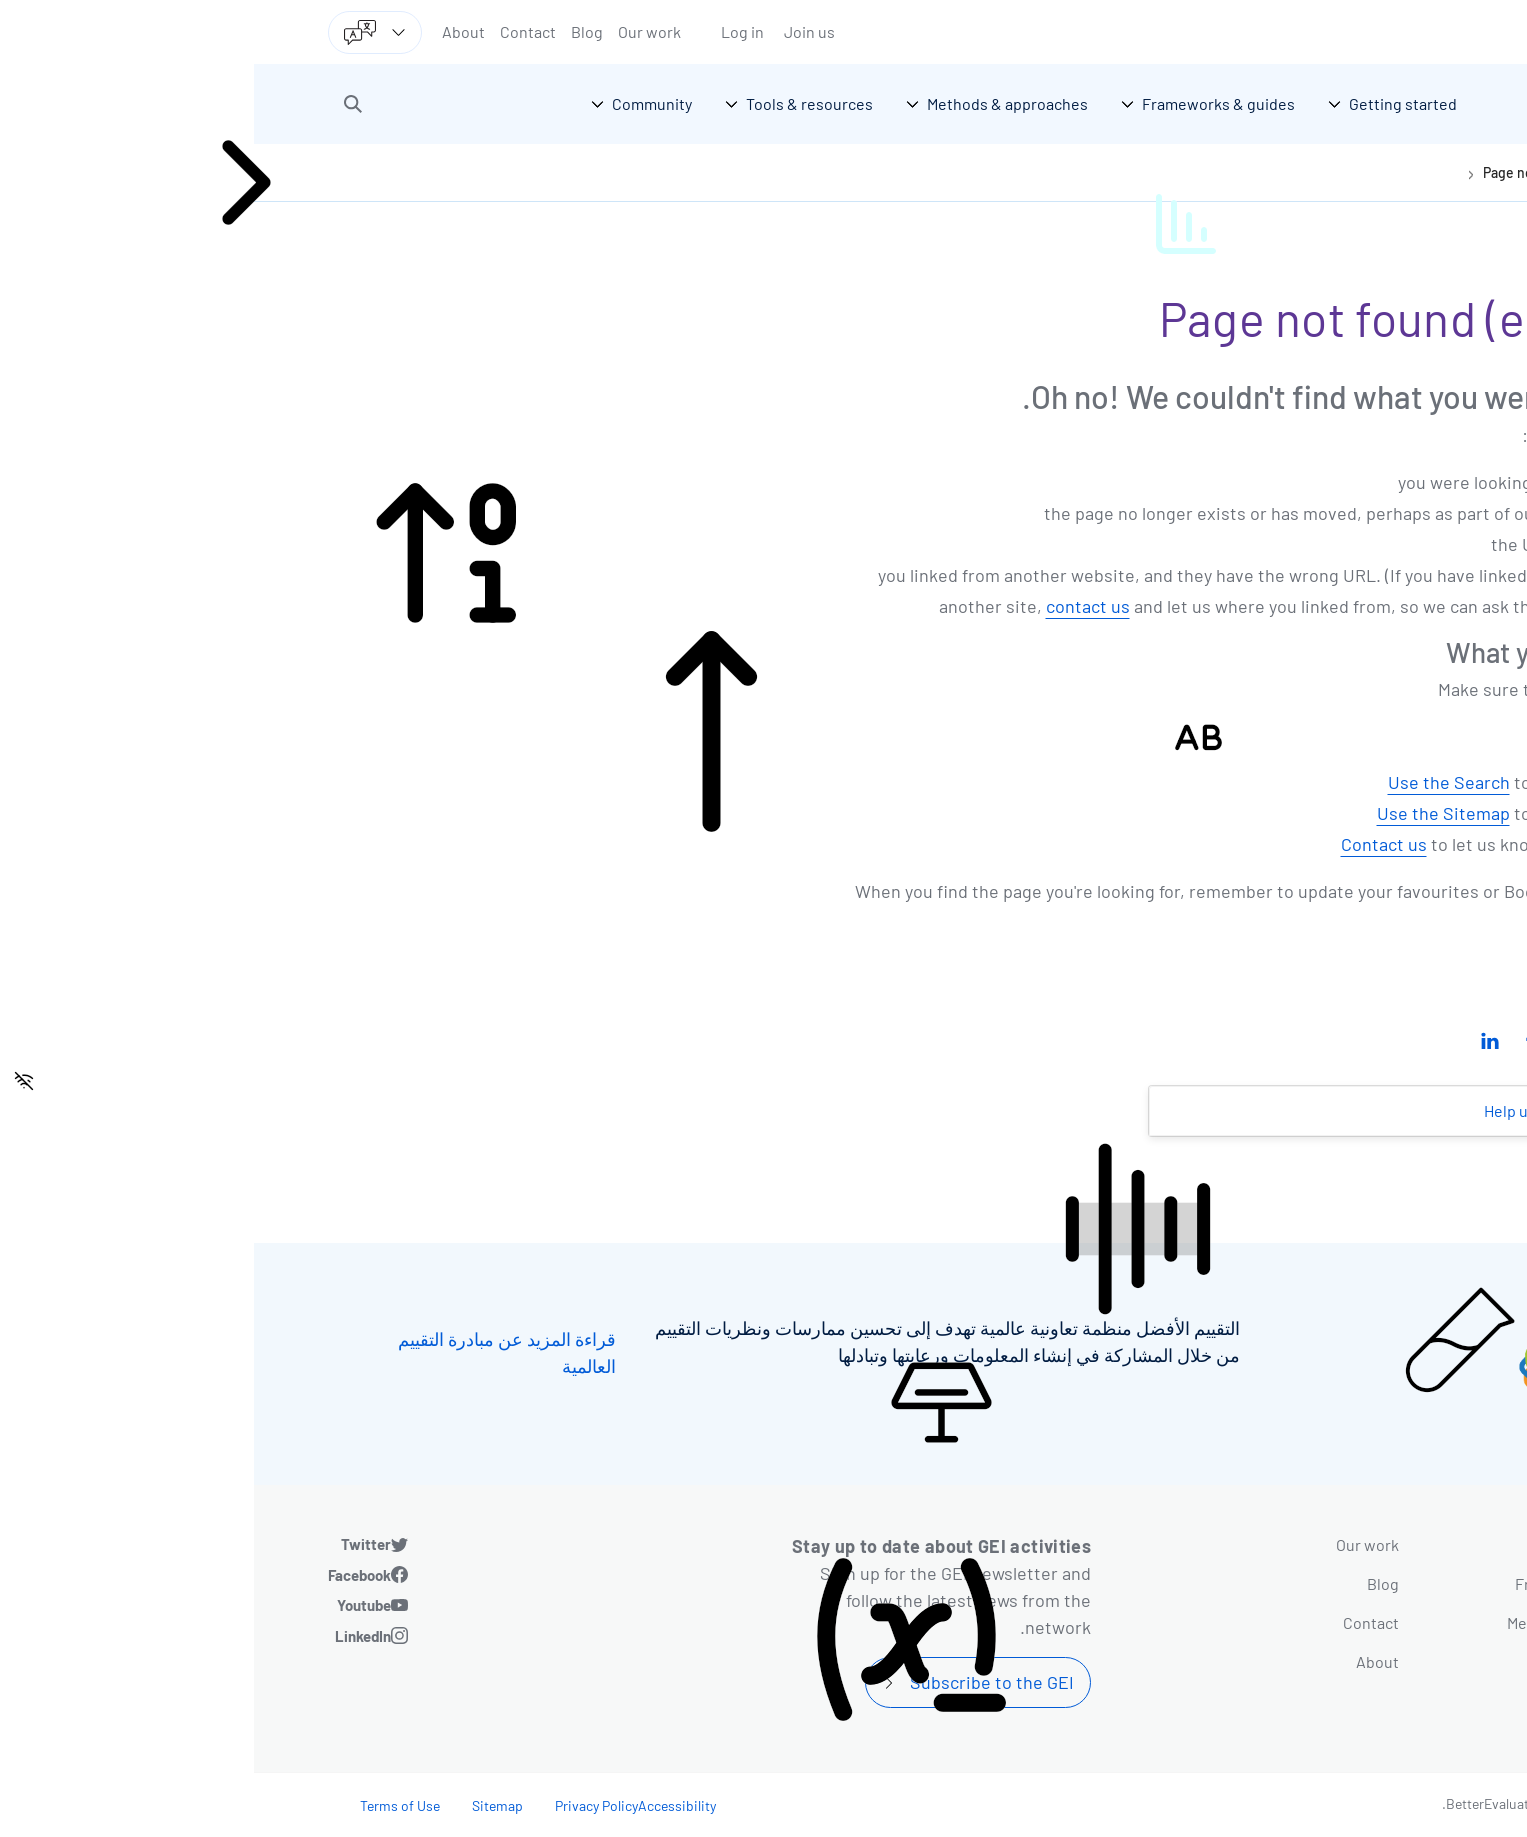 This screenshot has height=1837, width=1527. What do you see at coordinates (711, 731) in the screenshot?
I see `move item up in a list` at bounding box center [711, 731].